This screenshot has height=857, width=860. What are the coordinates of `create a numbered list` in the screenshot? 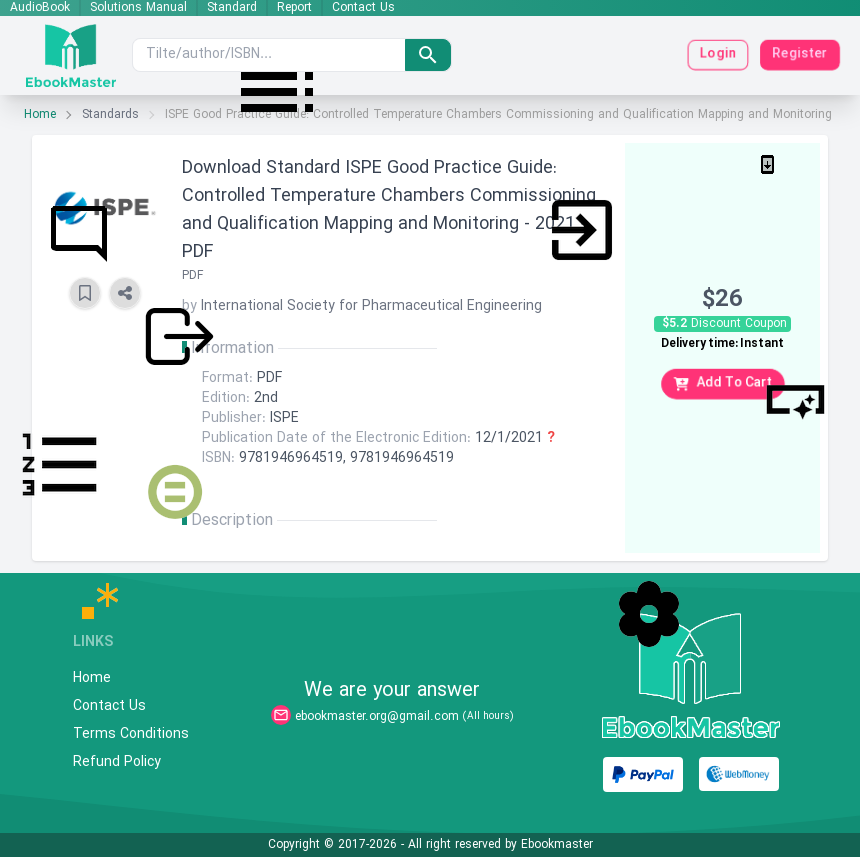 It's located at (61, 464).